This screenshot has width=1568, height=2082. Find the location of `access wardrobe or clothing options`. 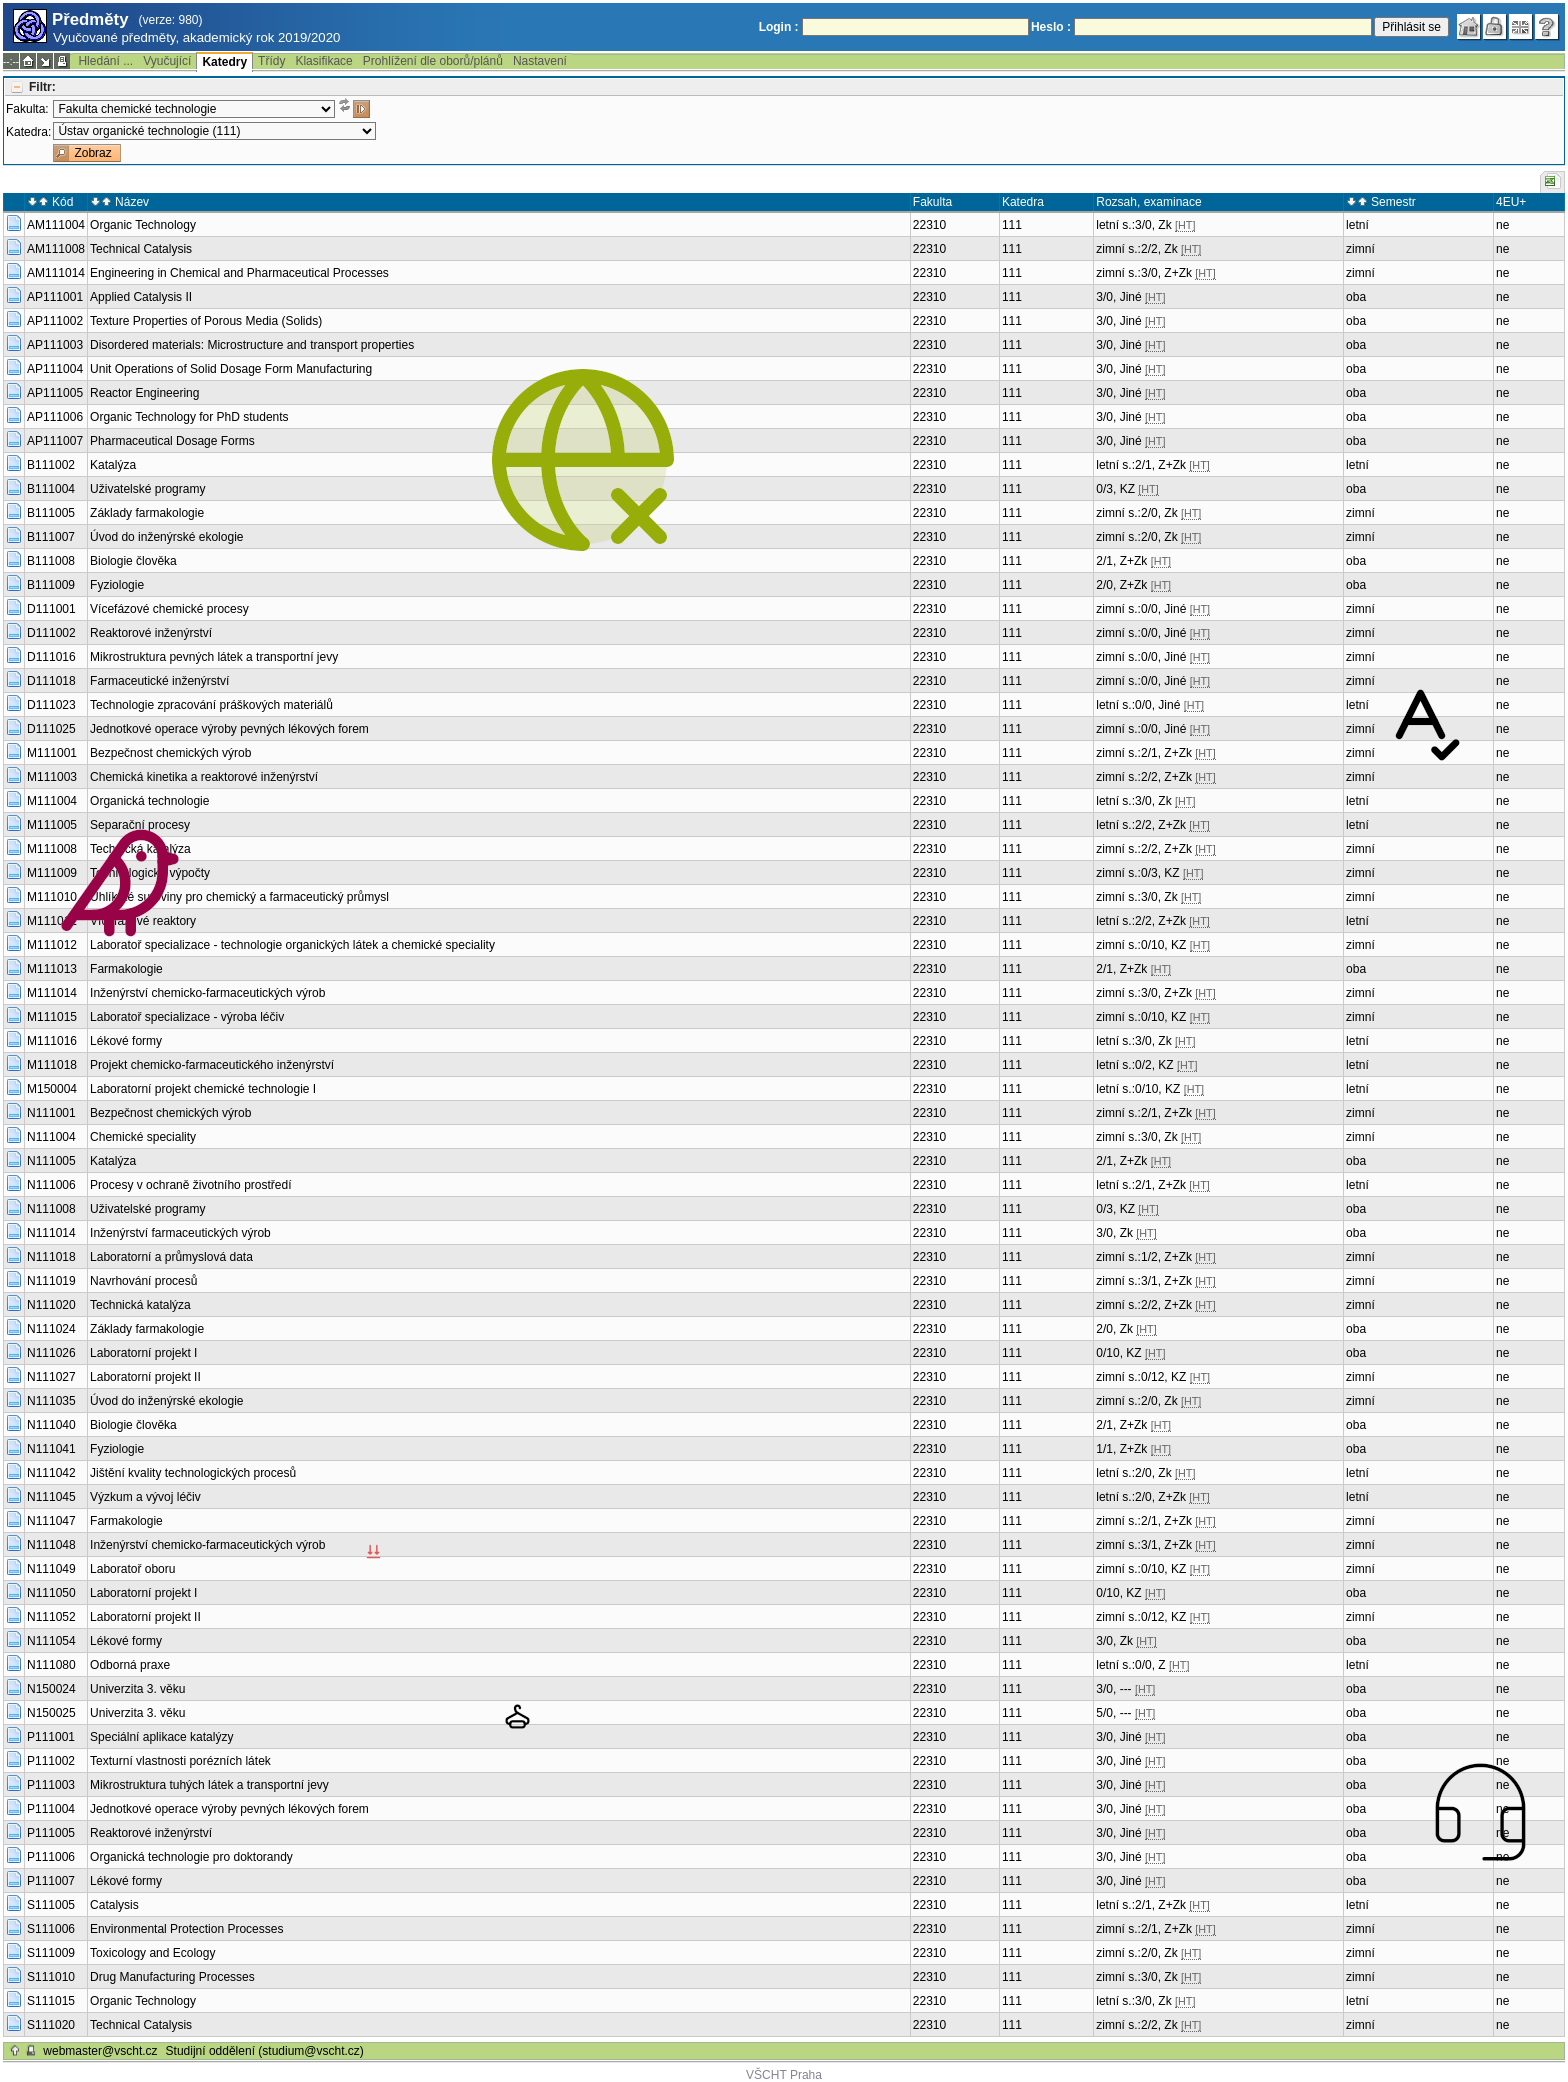

access wardrobe or clothing options is located at coordinates (517, 1716).